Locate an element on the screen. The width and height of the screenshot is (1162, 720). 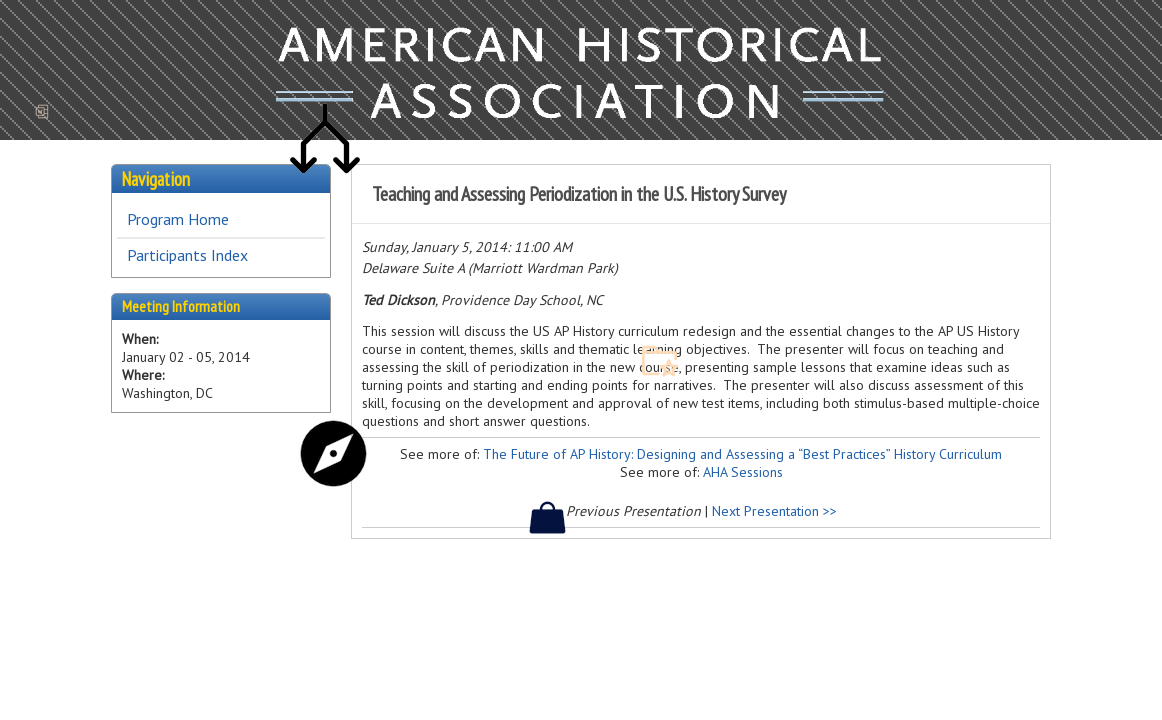
split content into multiple paths is located at coordinates (325, 141).